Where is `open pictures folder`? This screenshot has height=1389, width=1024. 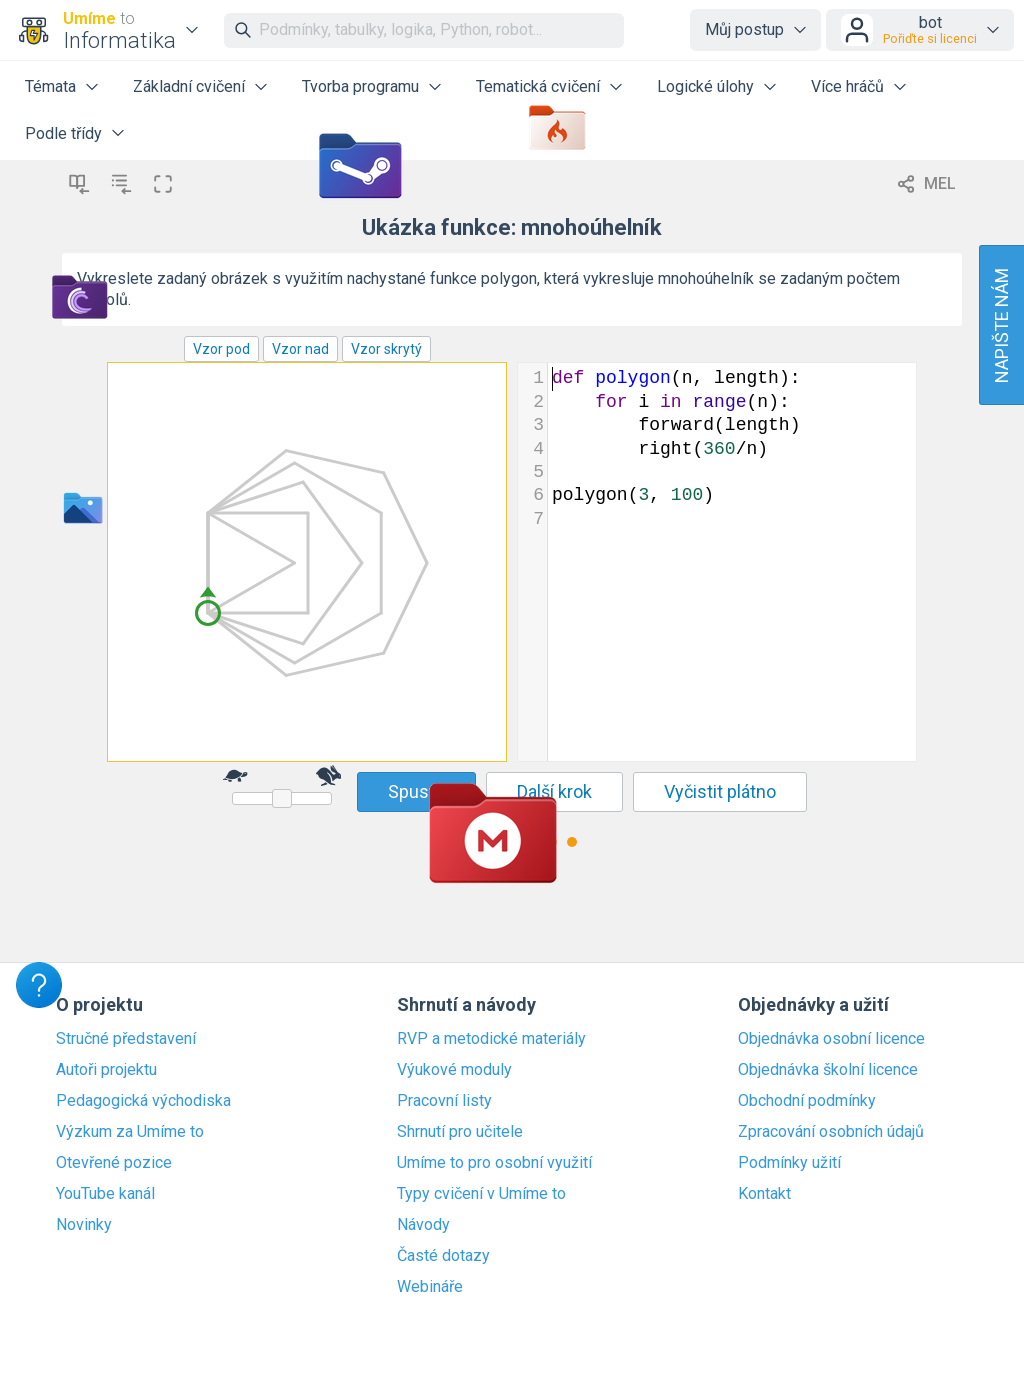 open pictures folder is located at coordinates (83, 509).